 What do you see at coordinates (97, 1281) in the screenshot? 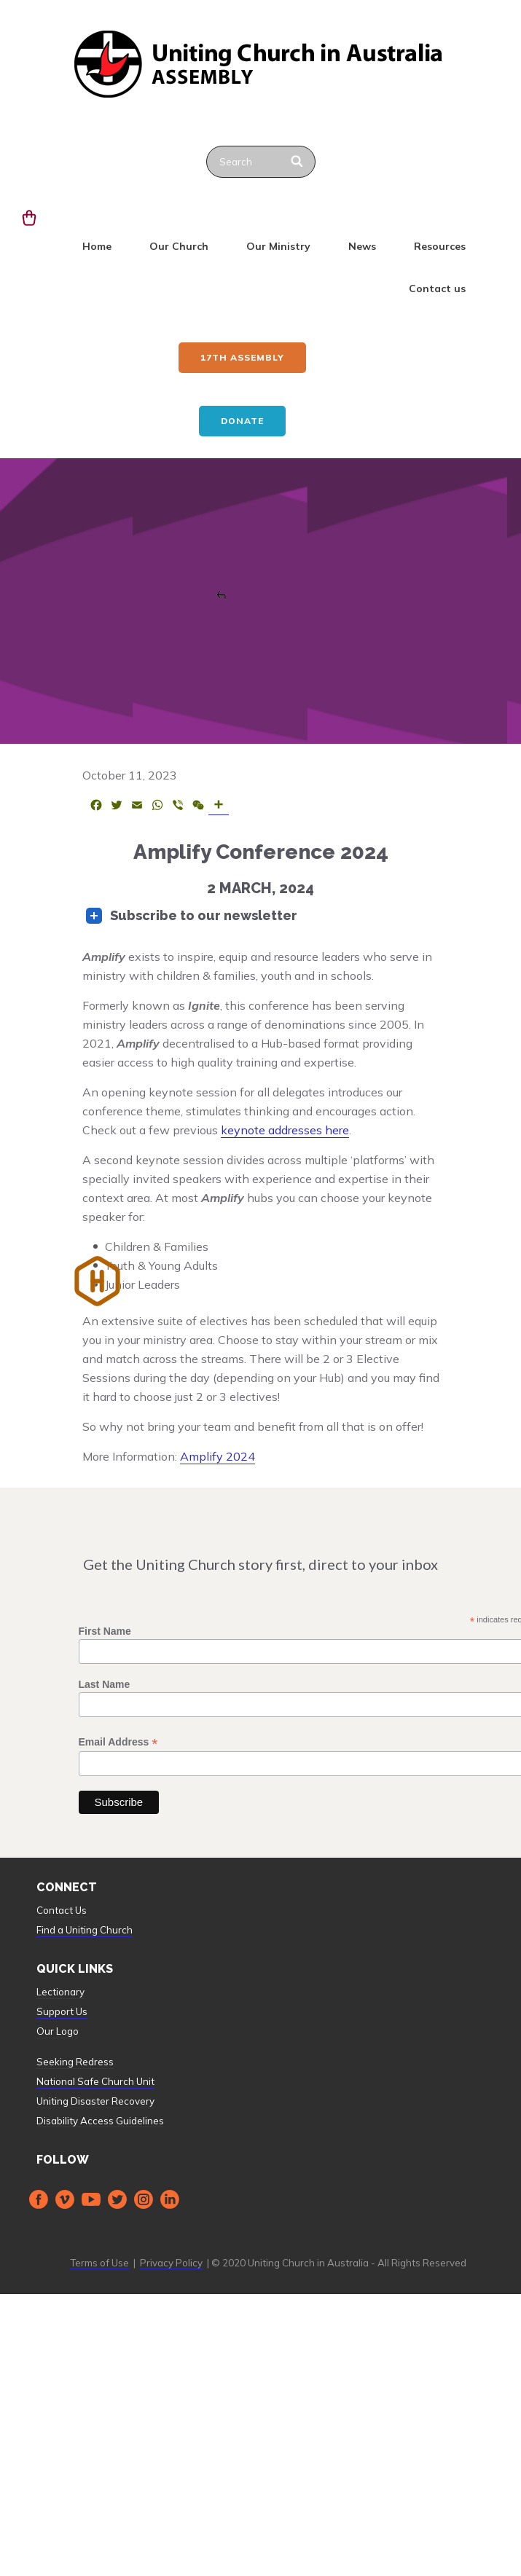
I see `indicates a hospital or medical facility` at bounding box center [97, 1281].